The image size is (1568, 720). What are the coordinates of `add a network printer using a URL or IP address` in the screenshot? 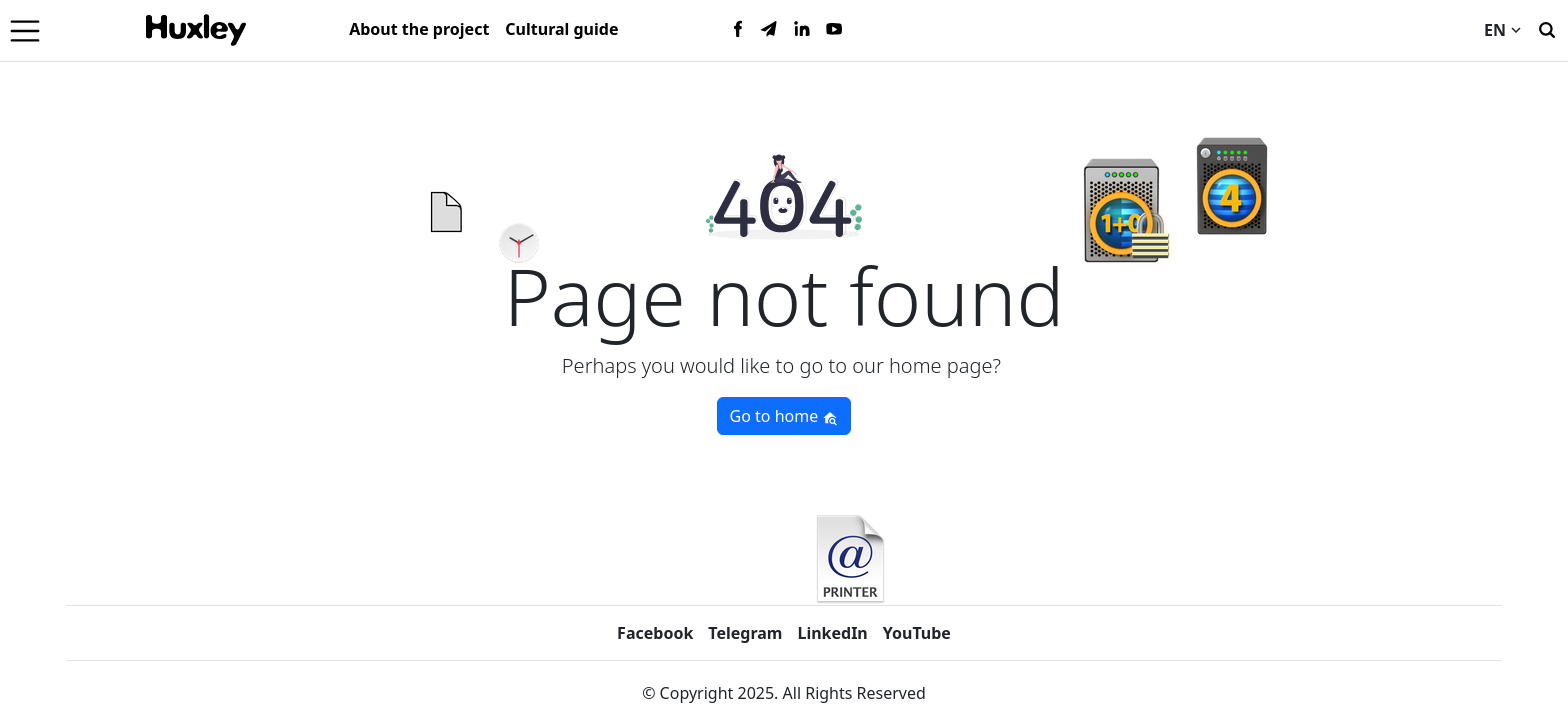 It's located at (850, 560).